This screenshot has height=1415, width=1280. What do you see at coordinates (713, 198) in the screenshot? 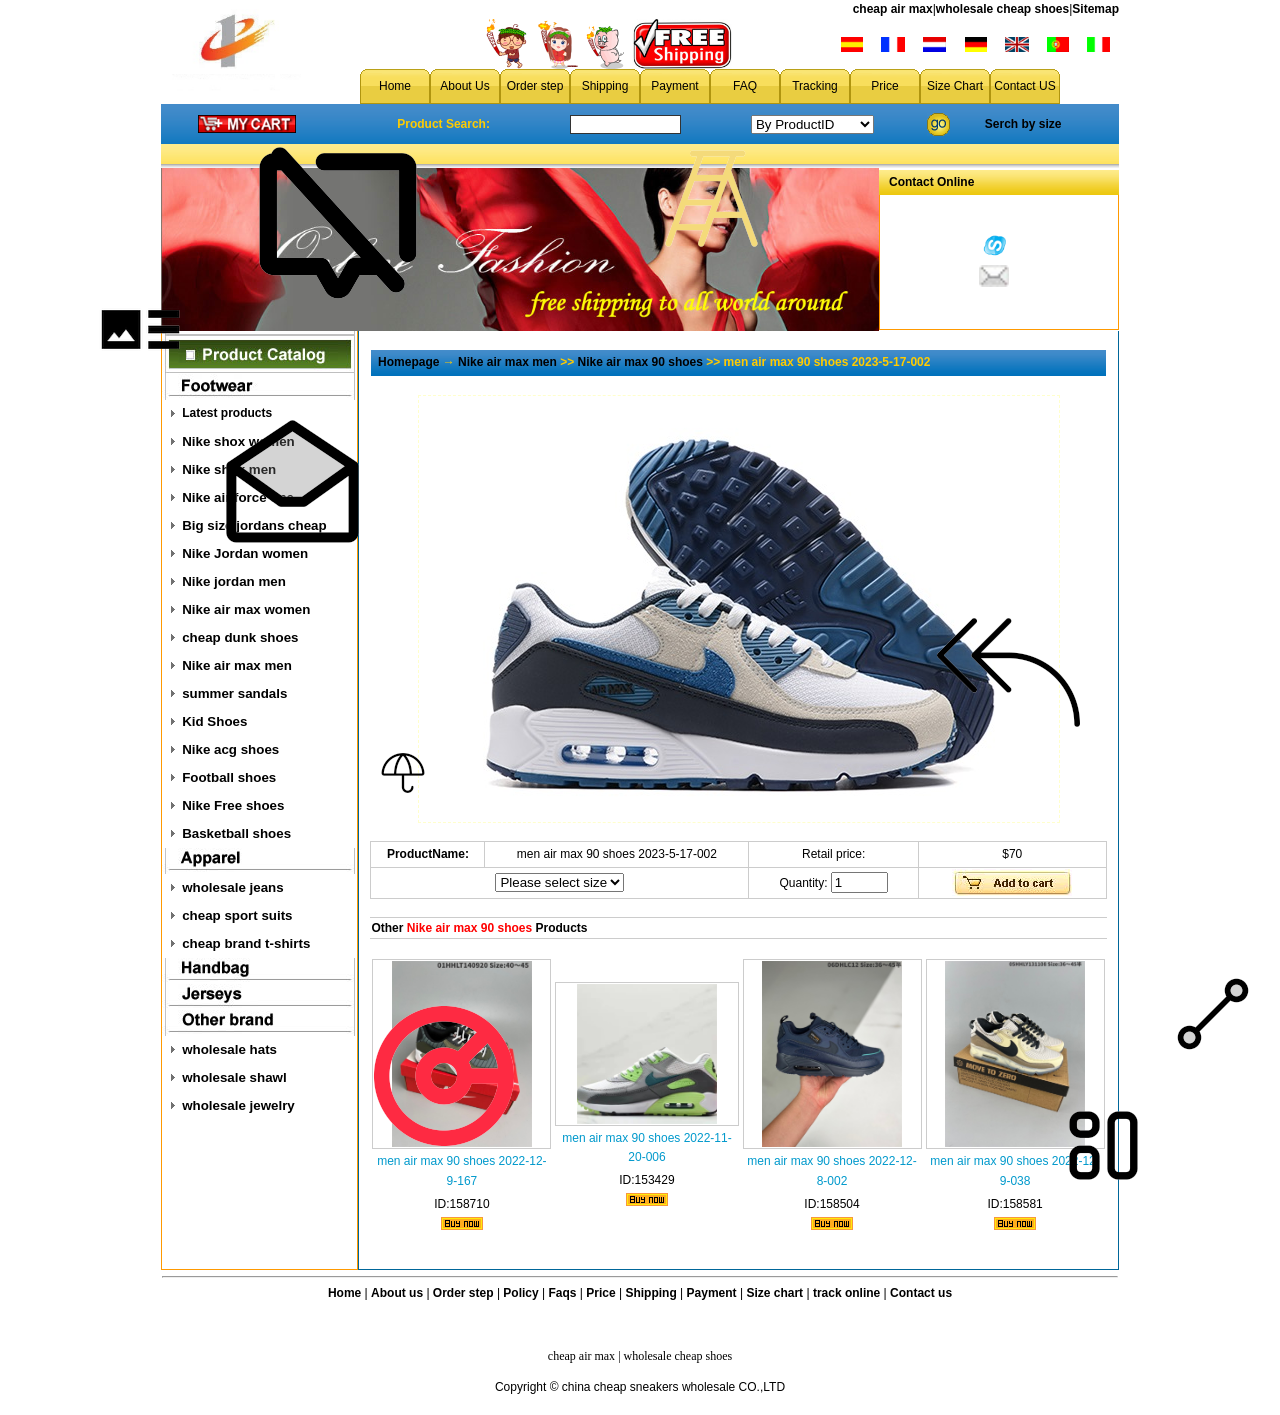
I see `access tools or equipment section` at bounding box center [713, 198].